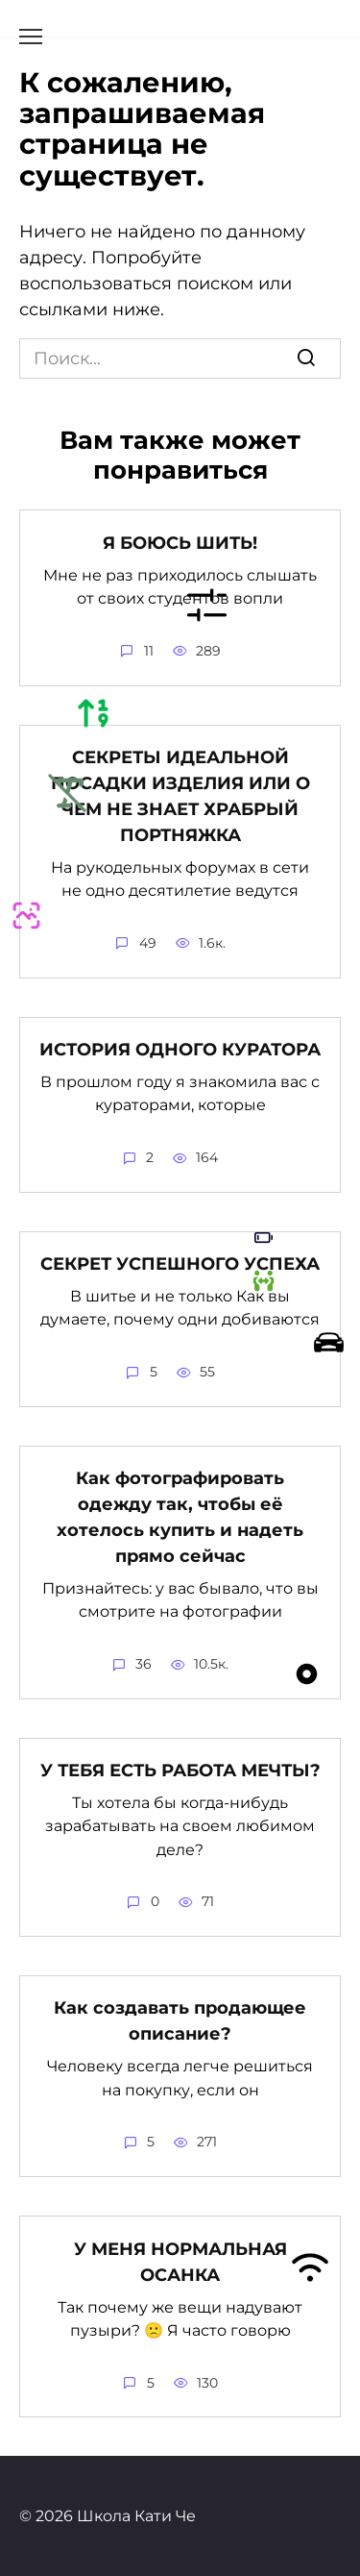 The width and height of the screenshot is (360, 2576). Describe the element at coordinates (206, 605) in the screenshot. I see `adjust settings or preferences` at that location.